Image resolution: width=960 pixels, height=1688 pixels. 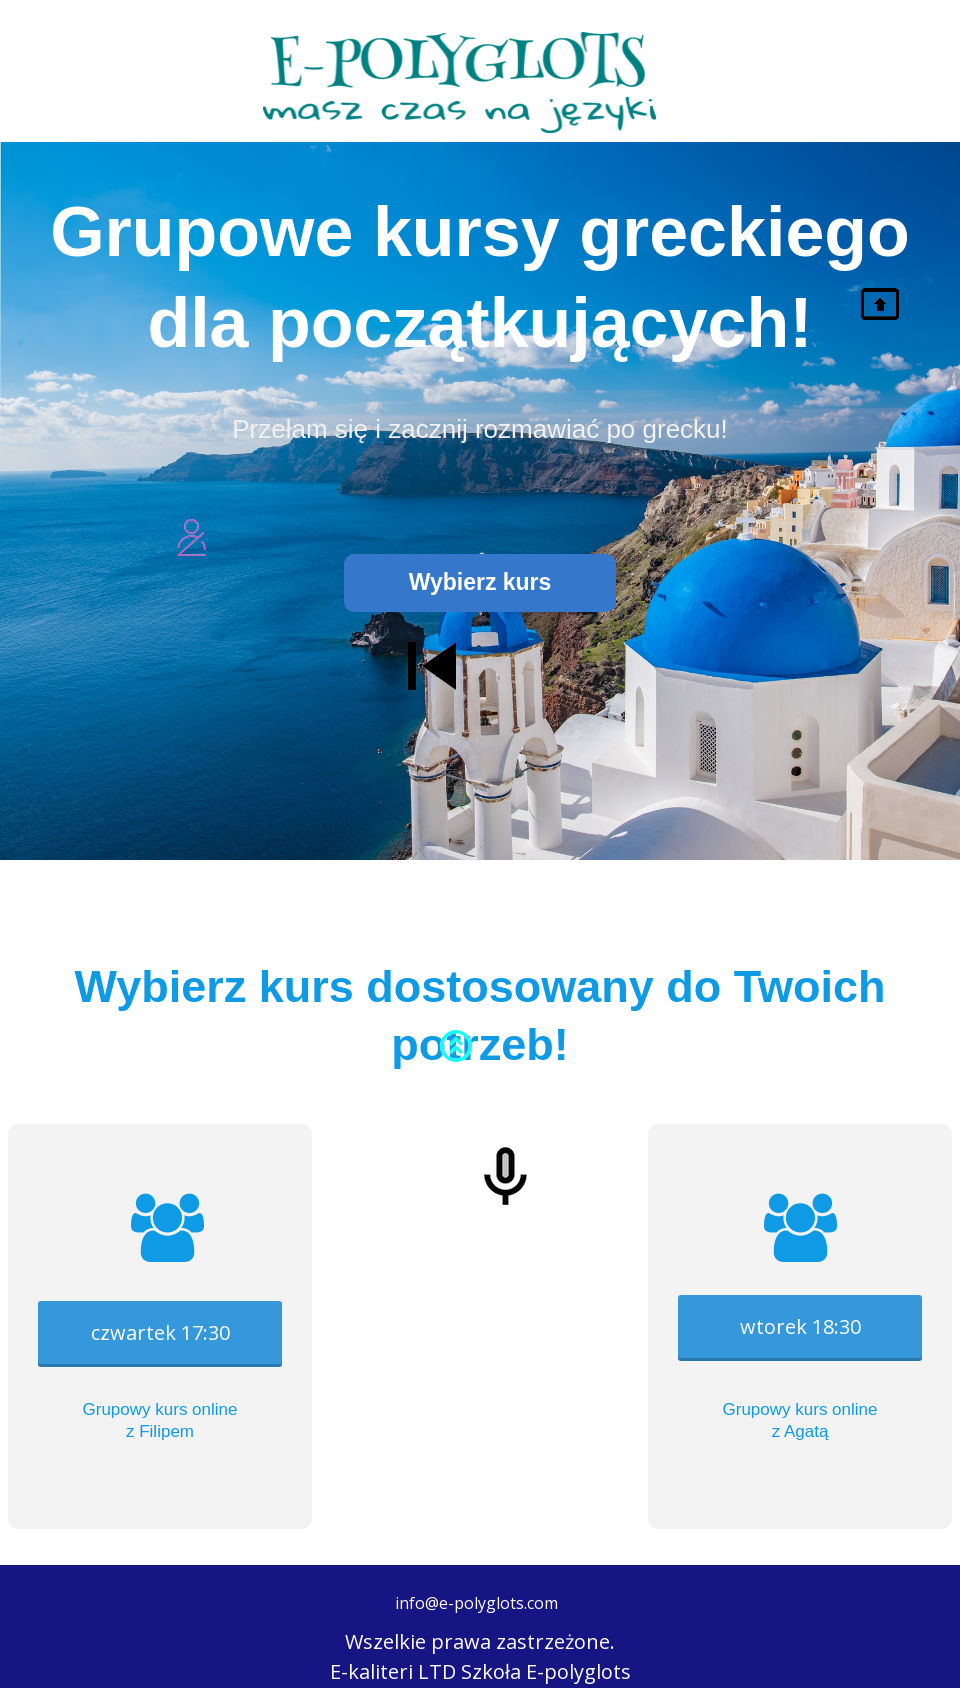 What do you see at coordinates (880, 304) in the screenshot?
I see `present to all participants` at bounding box center [880, 304].